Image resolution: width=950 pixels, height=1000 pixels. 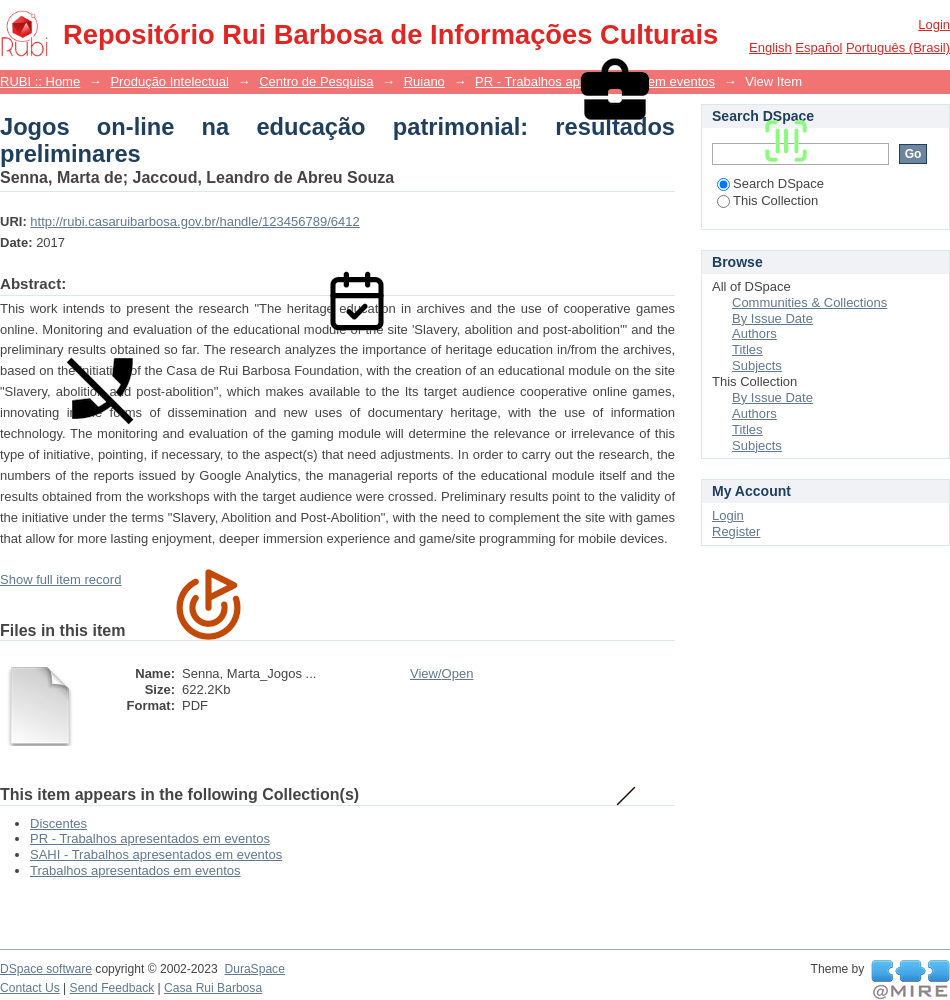 What do you see at coordinates (626, 796) in the screenshot?
I see `indicates a disabled or unavailable feature` at bounding box center [626, 796].